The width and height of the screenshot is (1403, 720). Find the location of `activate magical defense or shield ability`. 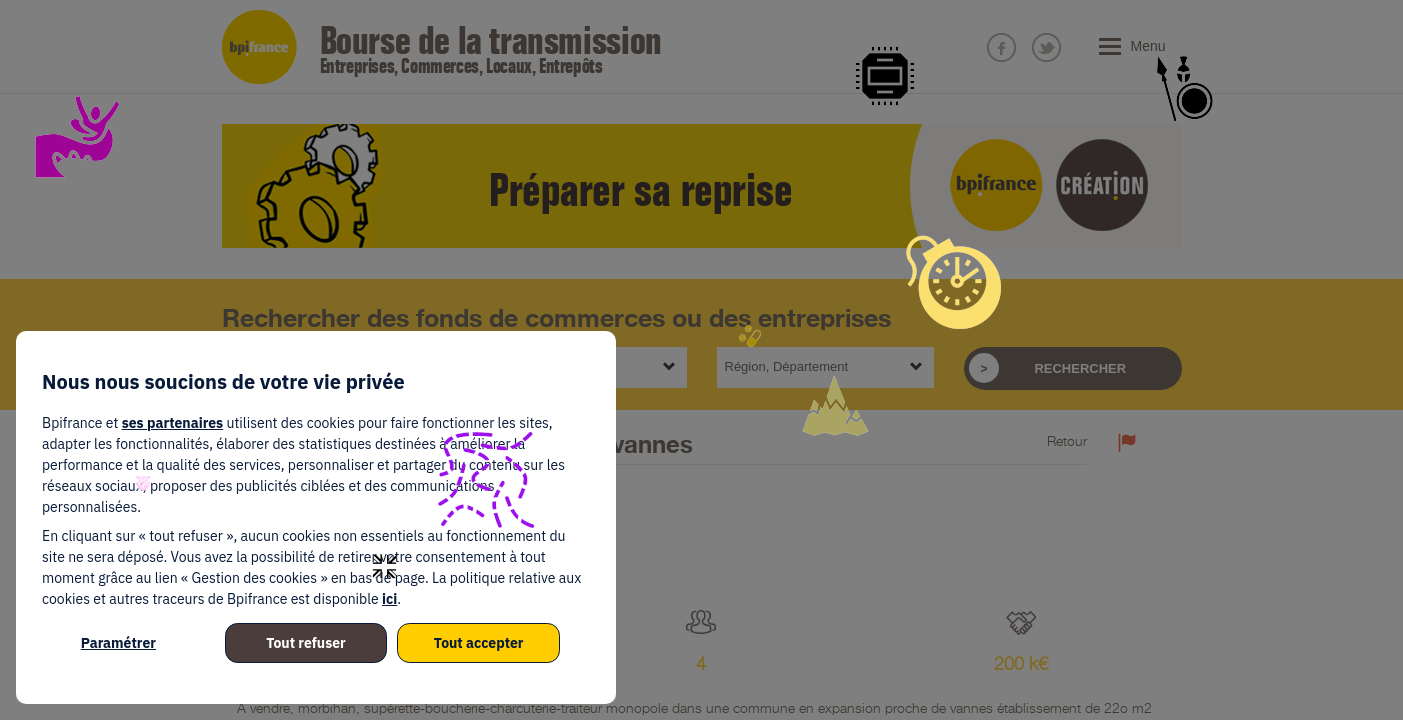

activate magical defense or shield ability is located at coordinates (143, 484).